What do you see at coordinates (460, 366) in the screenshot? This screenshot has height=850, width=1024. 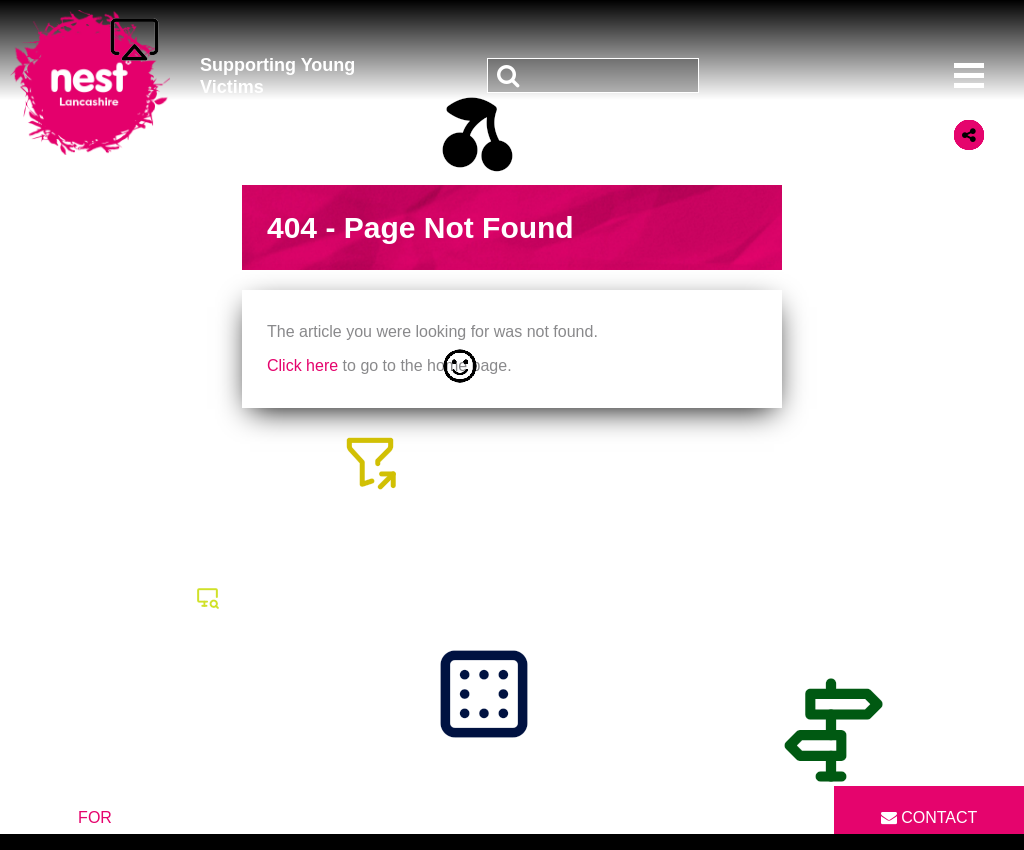 I see `rate your experience with a positive reaction` at bounding box center [460, 366].